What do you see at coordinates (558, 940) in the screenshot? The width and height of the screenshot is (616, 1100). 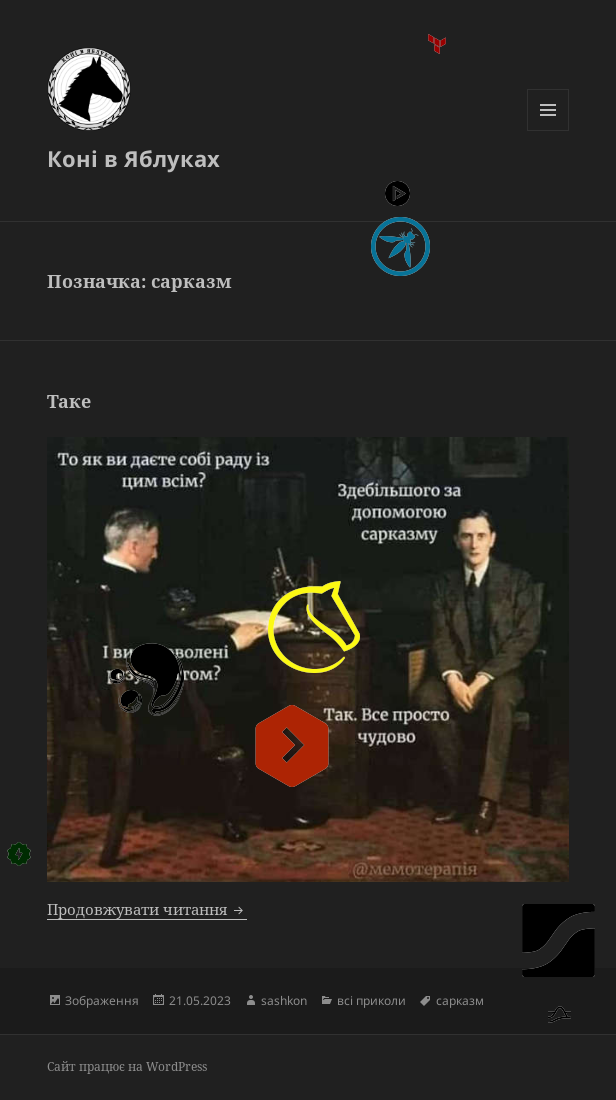 I see `open statista website or app` at bounding box center [558, 940].